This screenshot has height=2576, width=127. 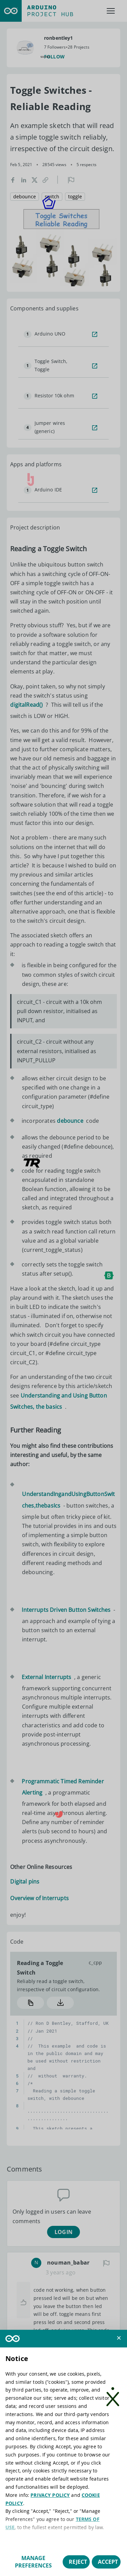 I want to click on Bootstrap framework logo, so click(x=109, y=1275).